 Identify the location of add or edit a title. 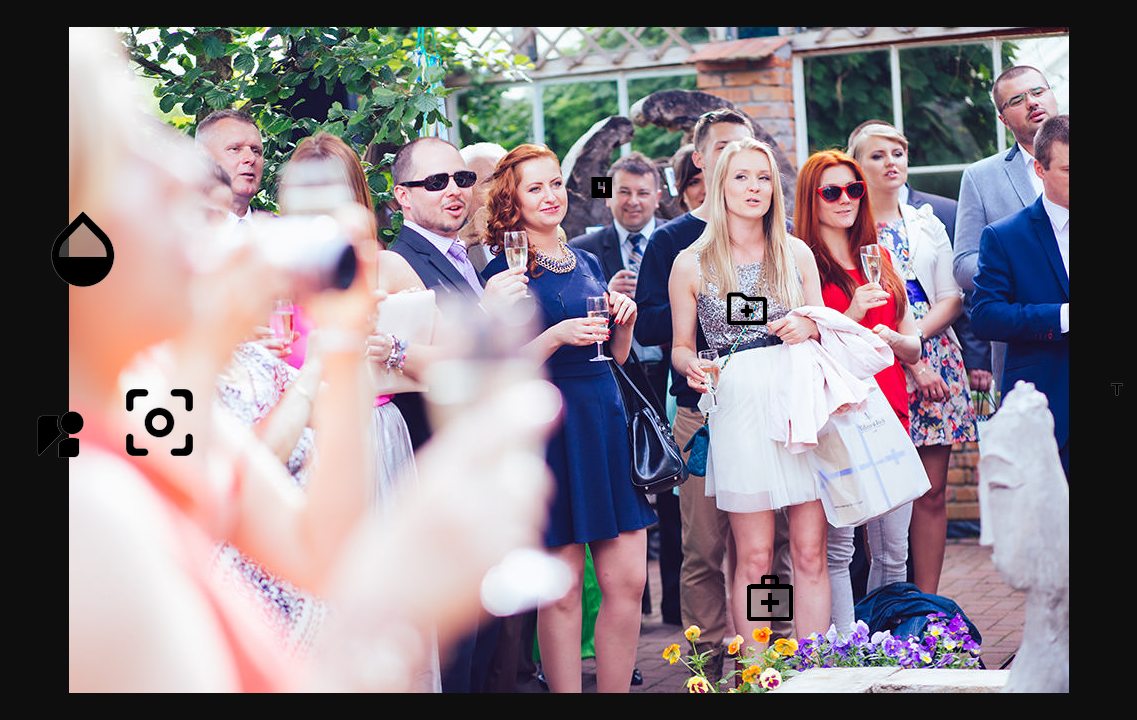
(1117, 390).